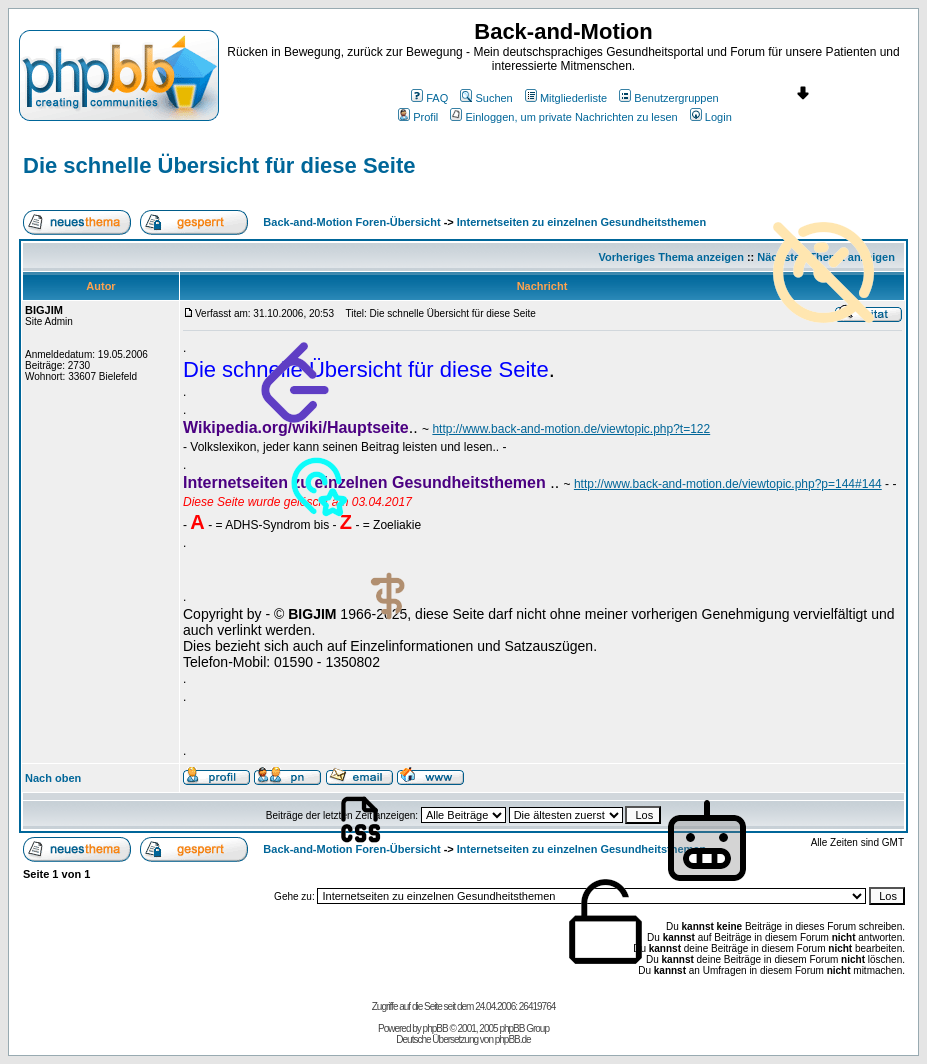 The width and height of the screenshot is (927, 1064). What do you see at coordinates (707, 845) in the screenshot?
I see `access AI assistant or chatbot` at bounding box center [707, 845].